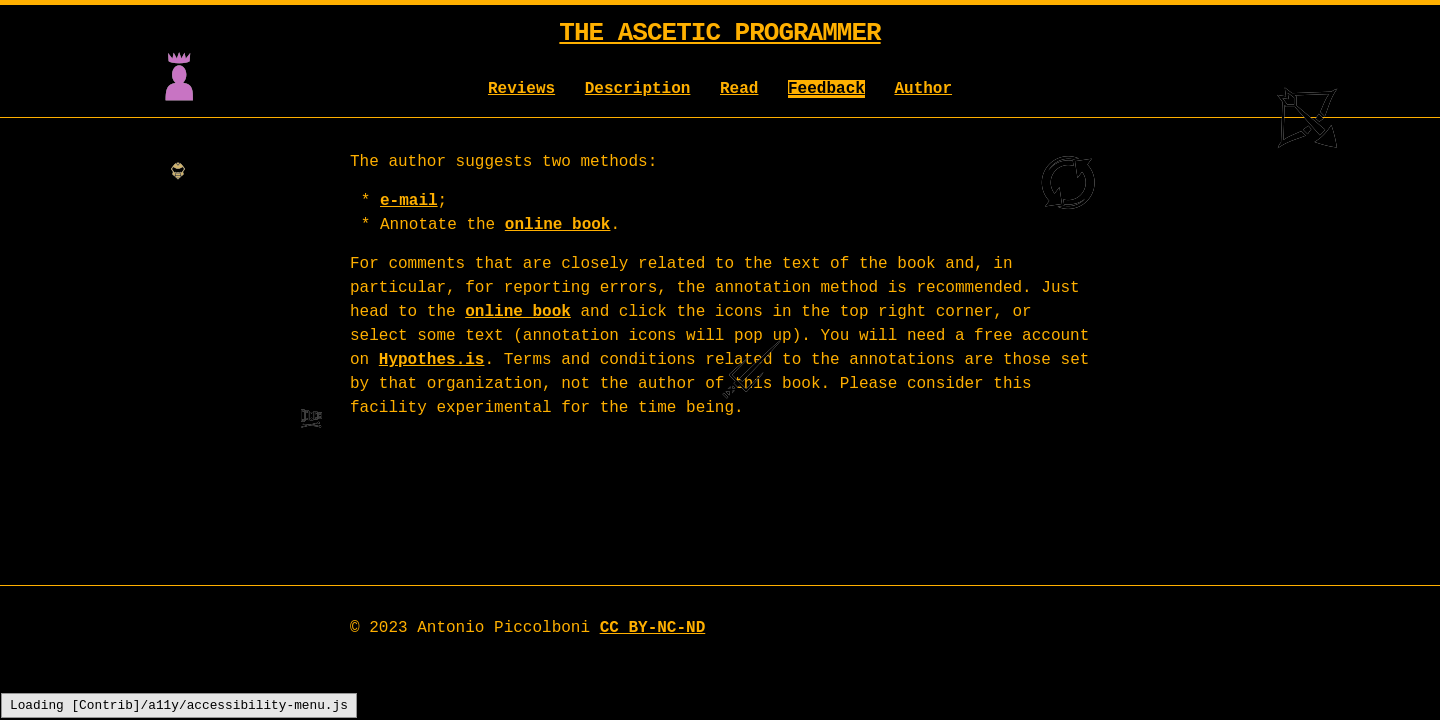 This screenshot has width=1440, height=720. I want to click on access music or sound settings, so click(311, 418).